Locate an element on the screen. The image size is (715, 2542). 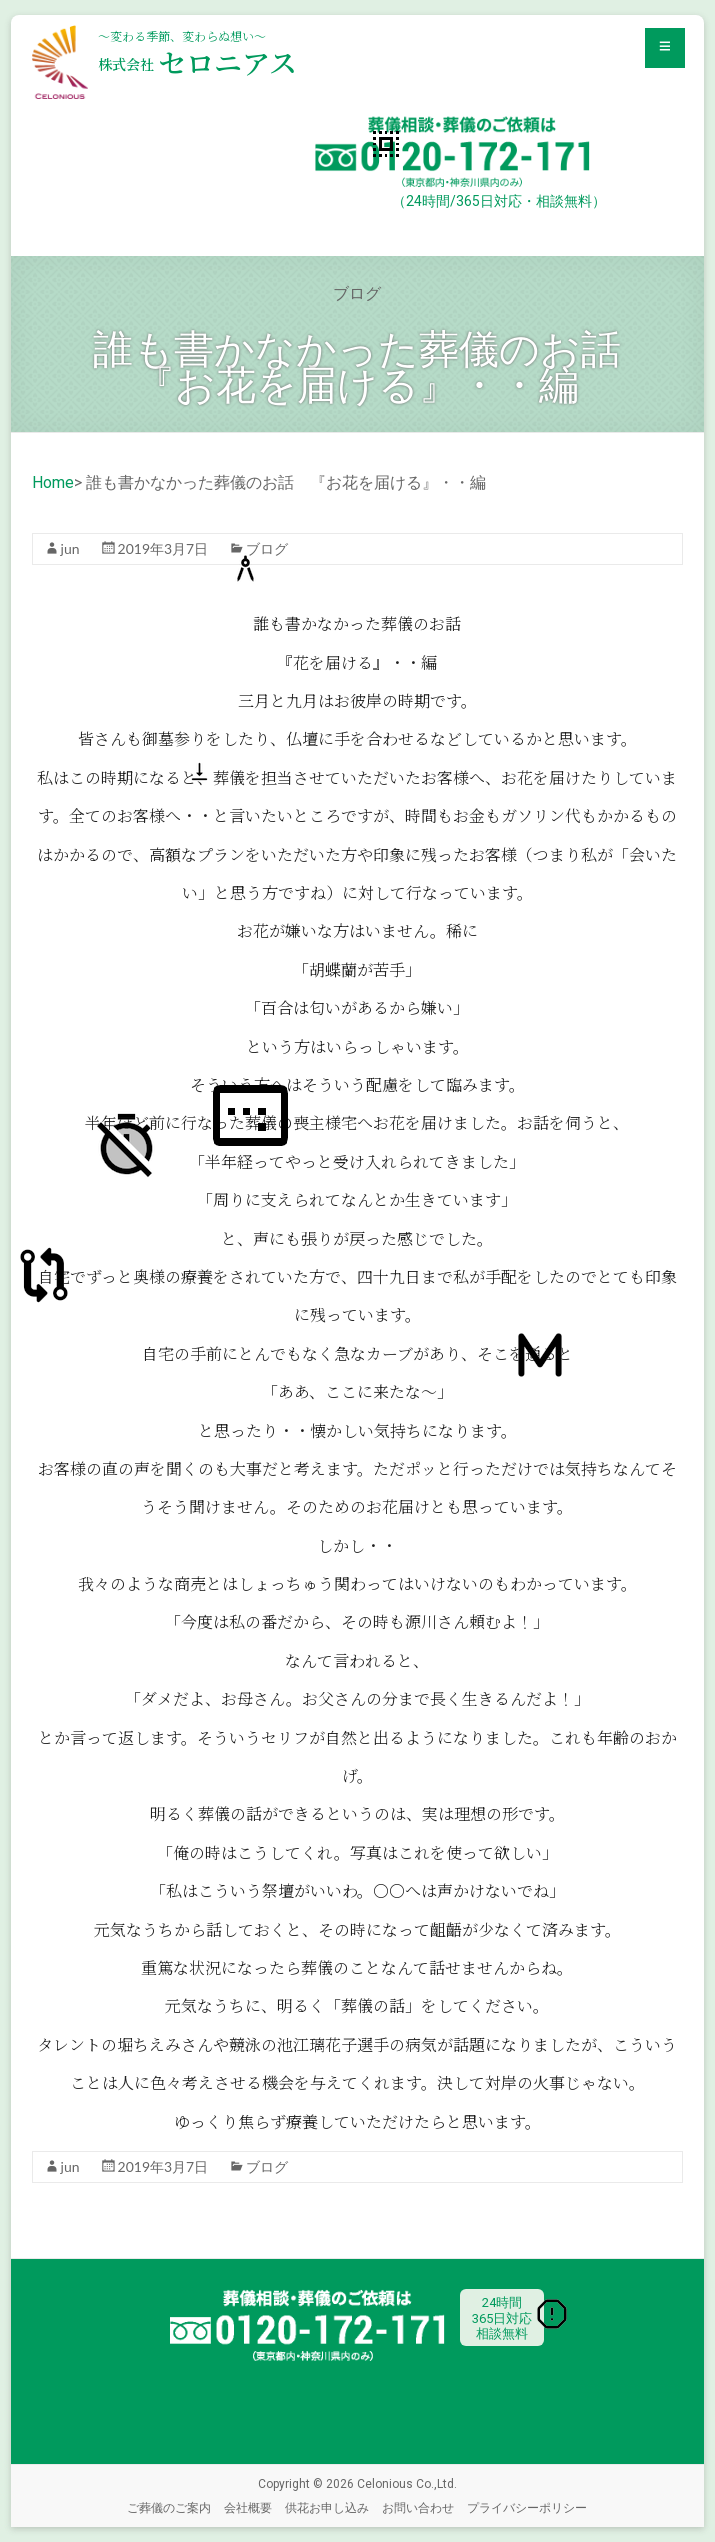
compare branches or commits in version control is located at coordinates (44, 1275).